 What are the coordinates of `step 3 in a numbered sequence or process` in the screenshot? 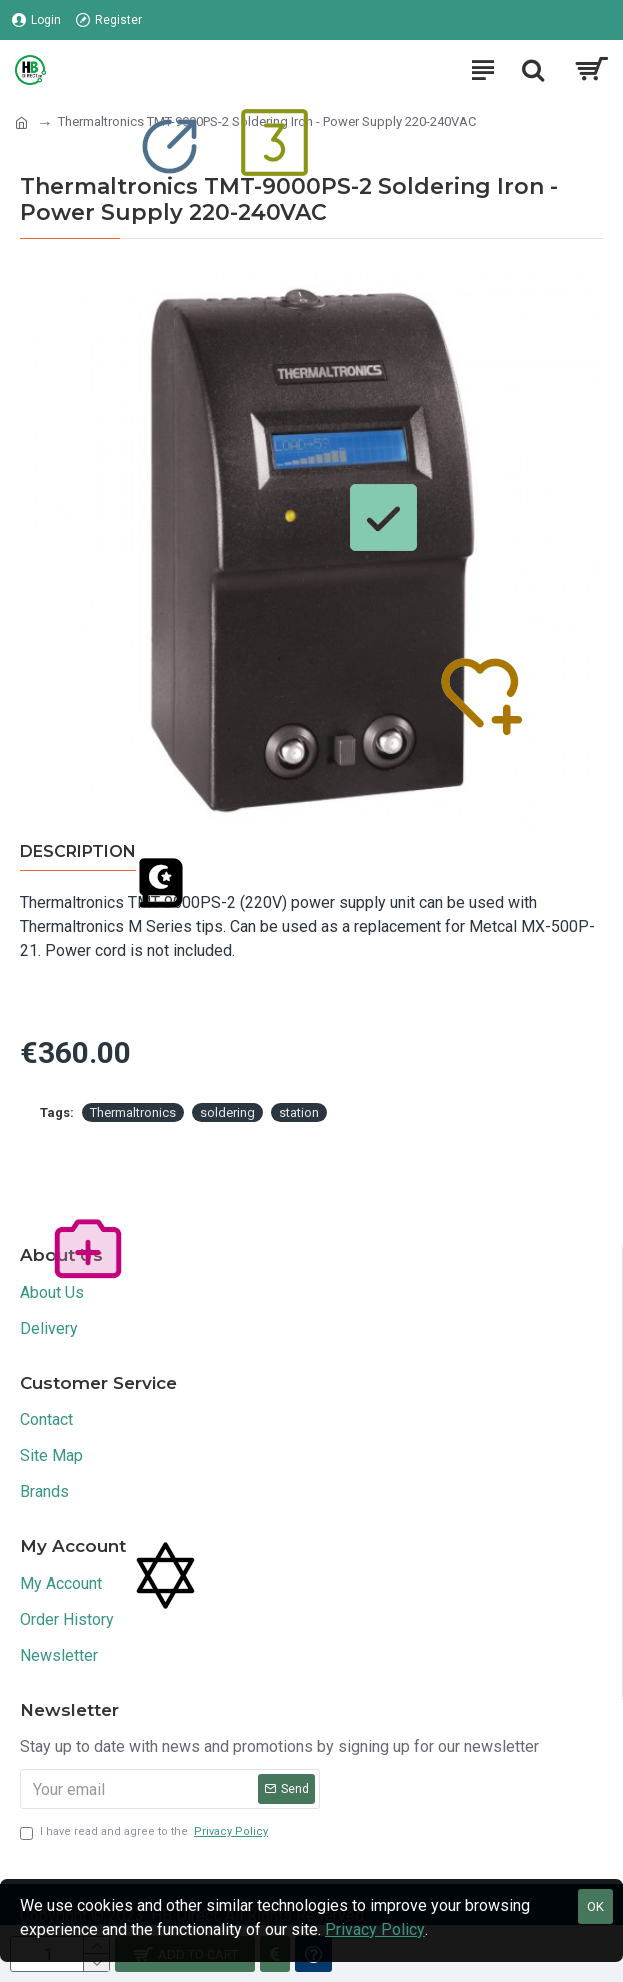 It's located at (274, 142).